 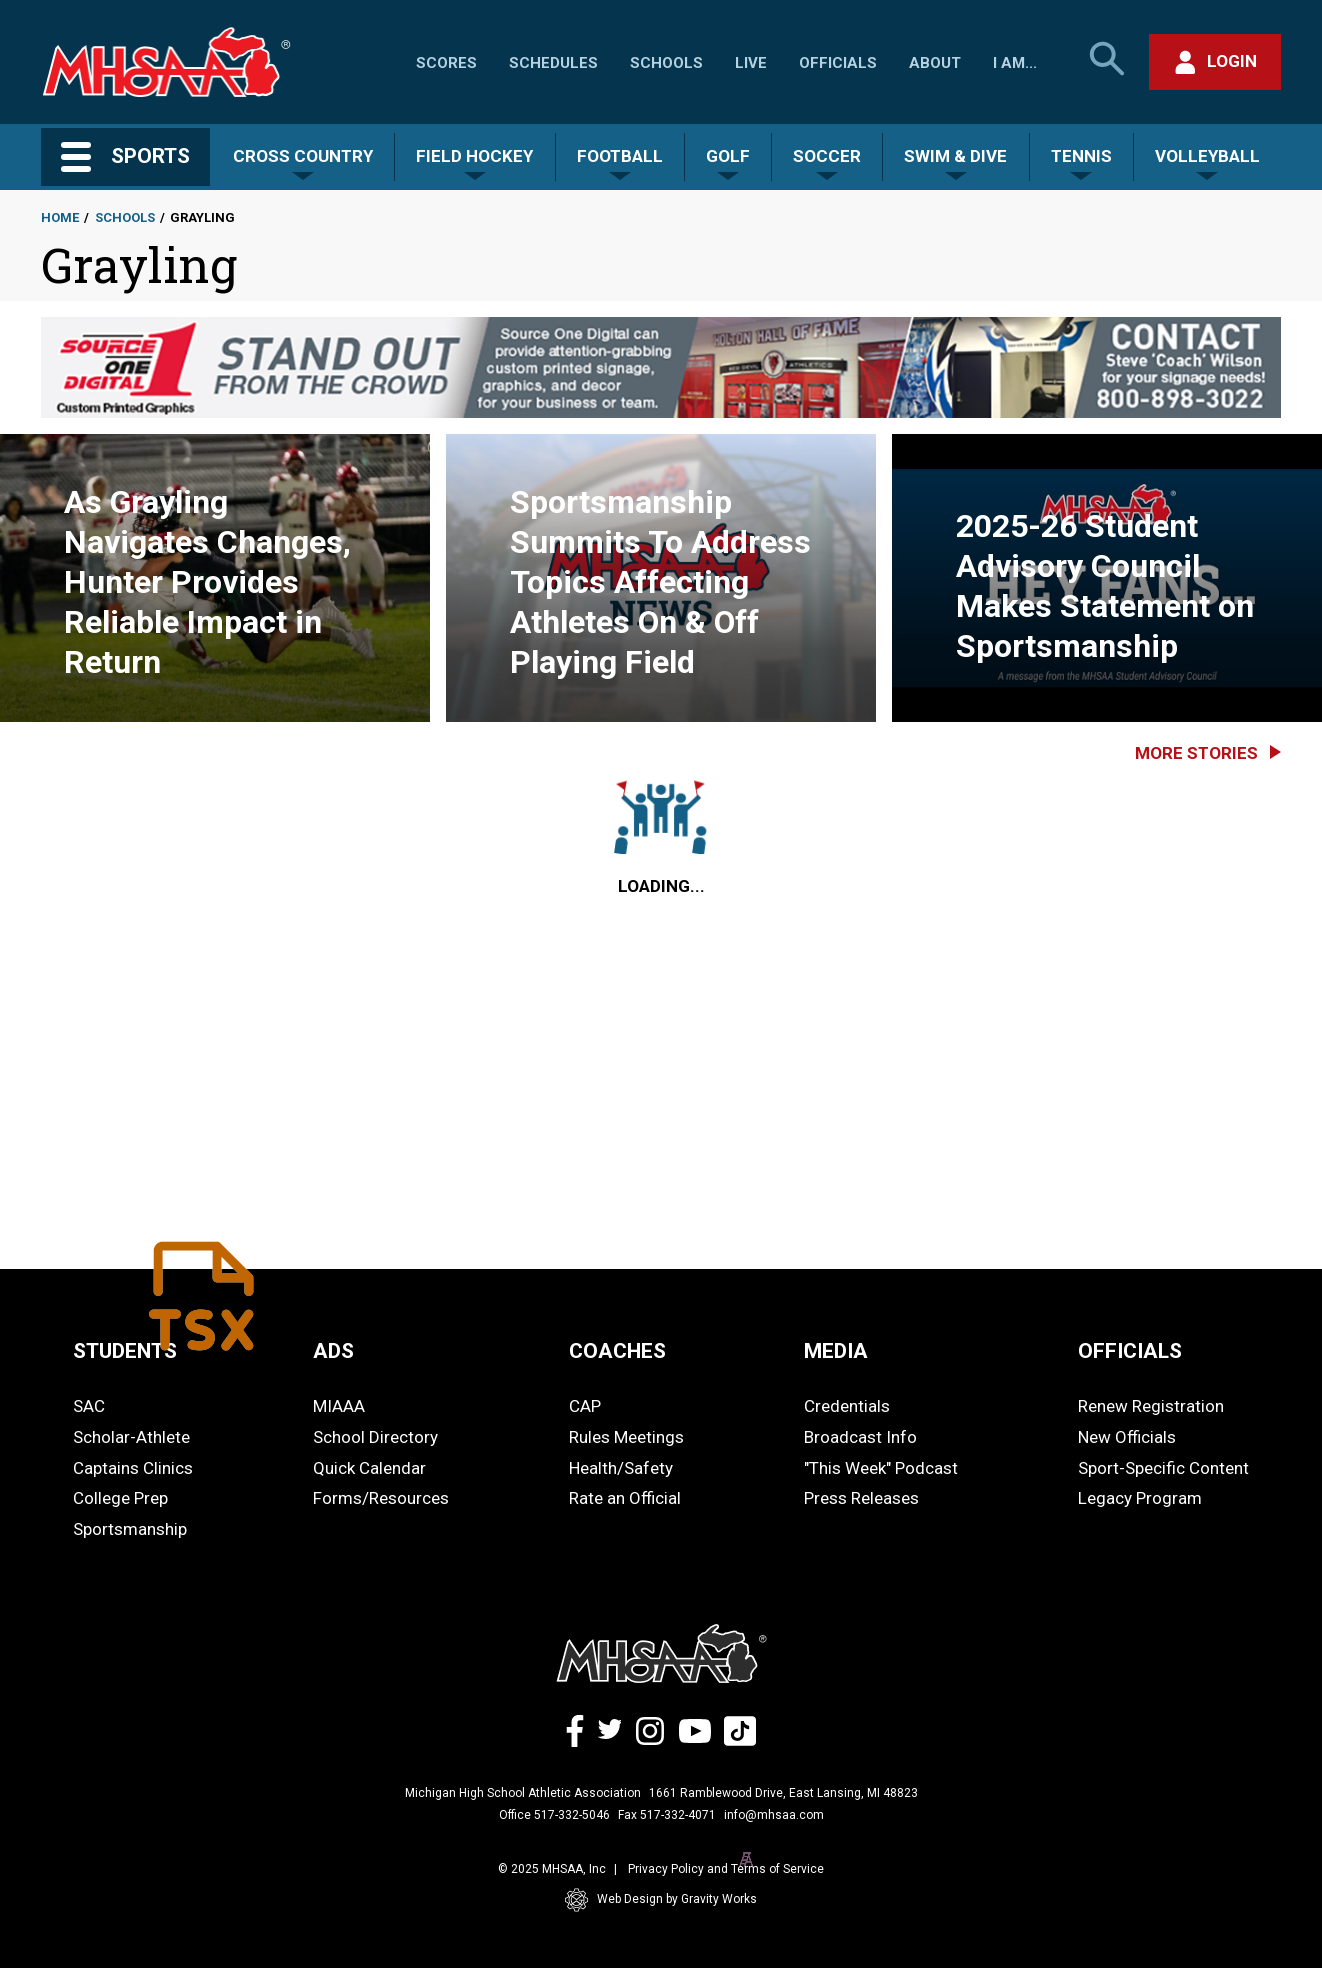 I want to click on open a TypeScript JSX file, so click(x=203, y=1300).